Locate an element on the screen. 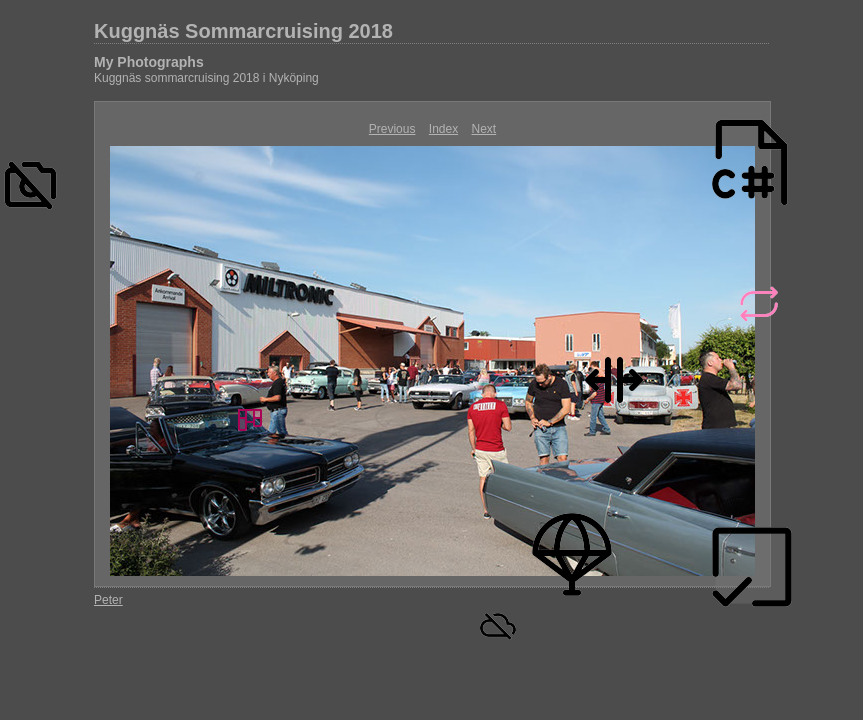  enable repeat mode for media playback is located at coordinates (759, 304).